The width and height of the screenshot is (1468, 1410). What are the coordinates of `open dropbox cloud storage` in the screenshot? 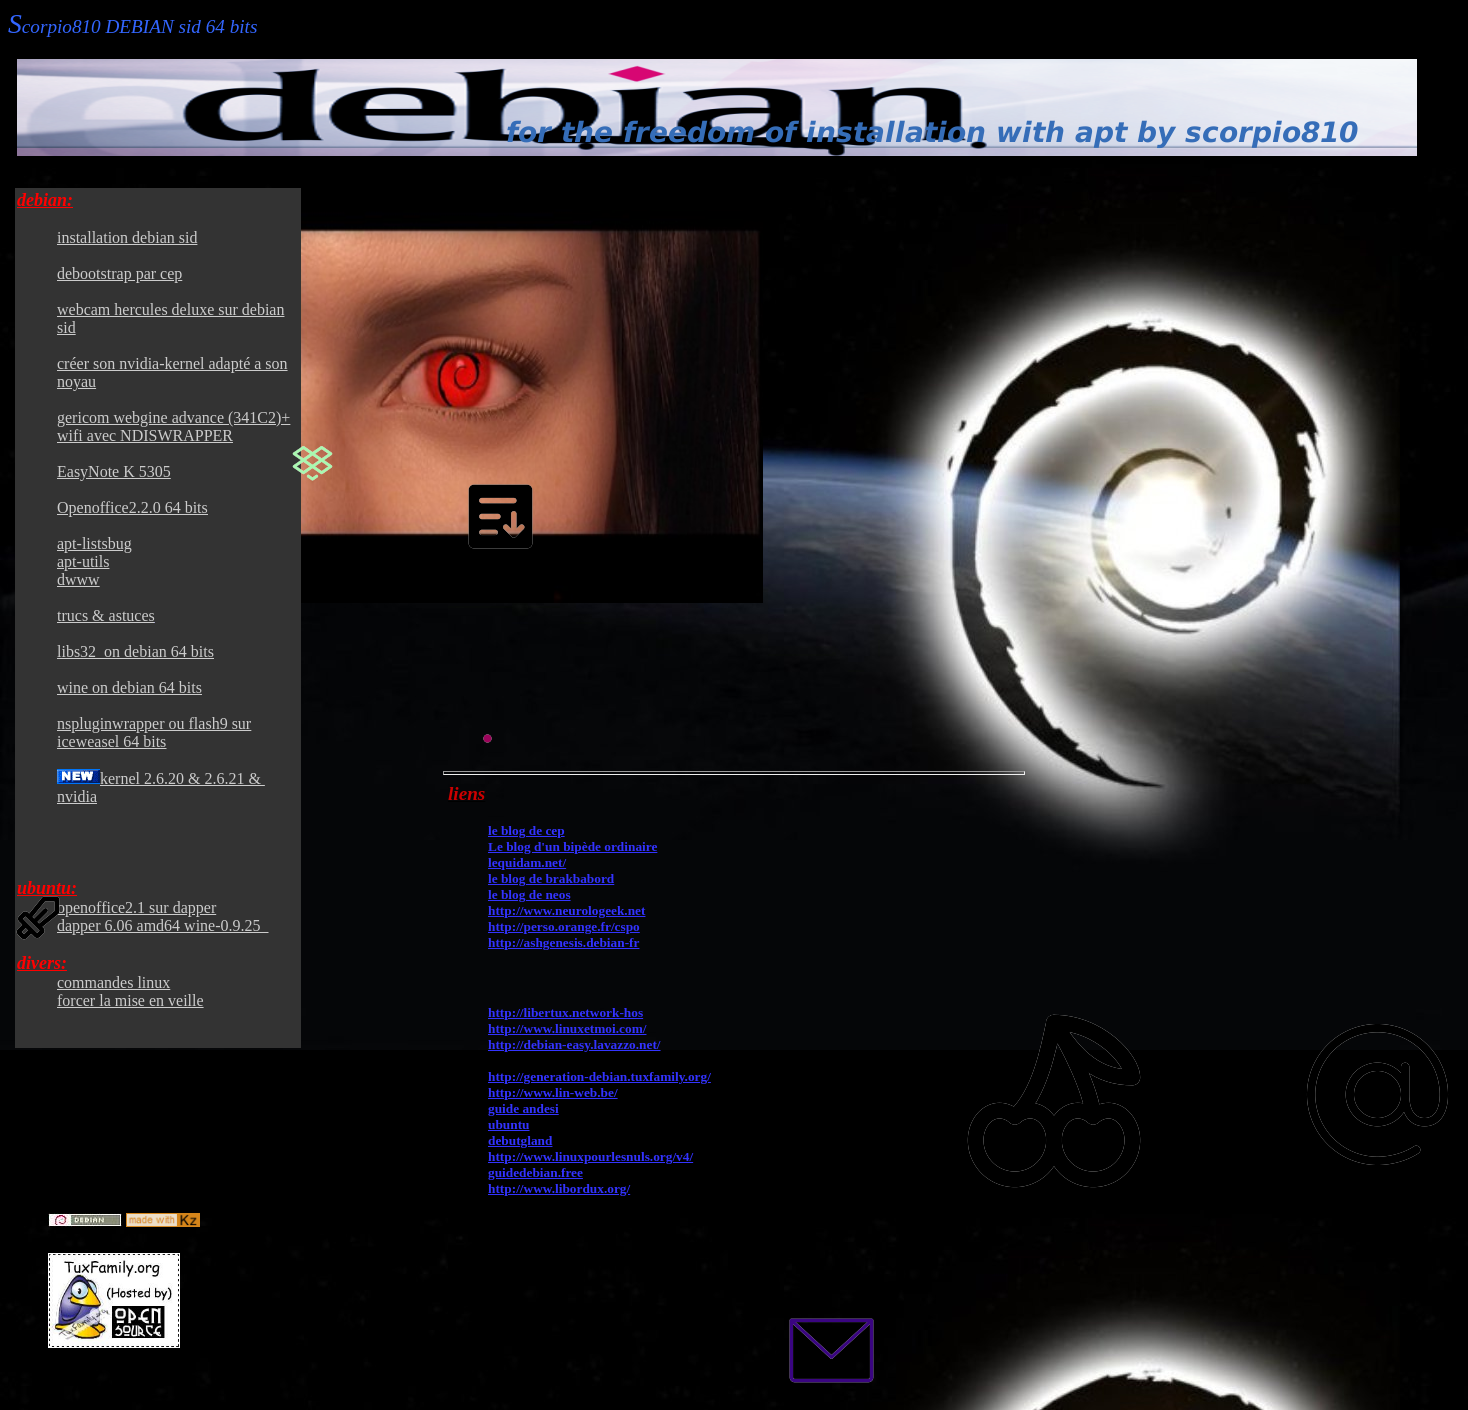 It's located at (312, 461).